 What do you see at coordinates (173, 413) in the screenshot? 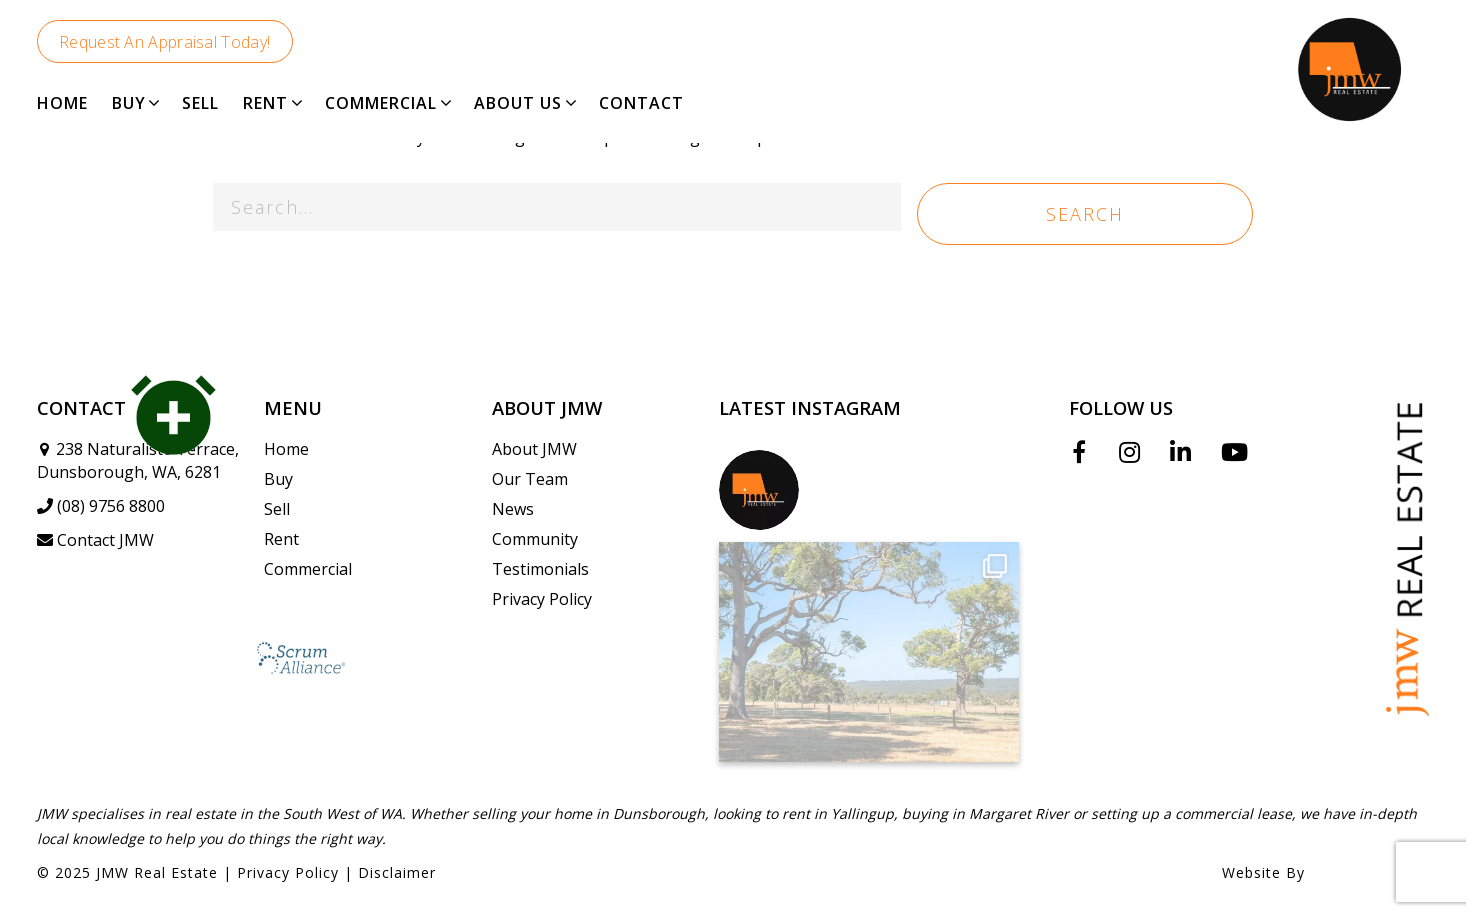
I see `add a new alarm` at bounding box center [173, 413].